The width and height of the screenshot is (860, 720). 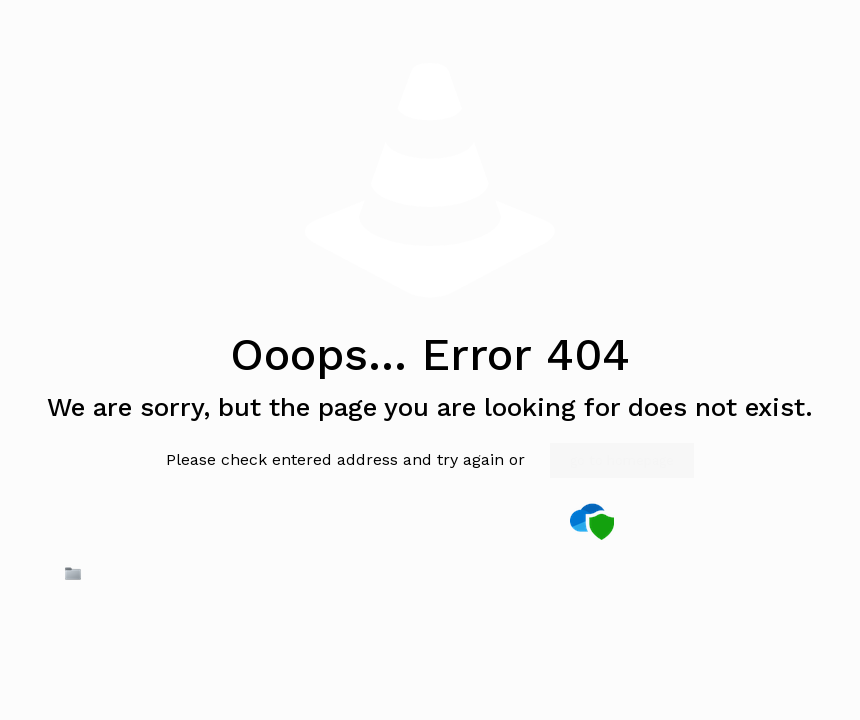 I want to click on open a folder to view its contents, so click(x=73, y=574).